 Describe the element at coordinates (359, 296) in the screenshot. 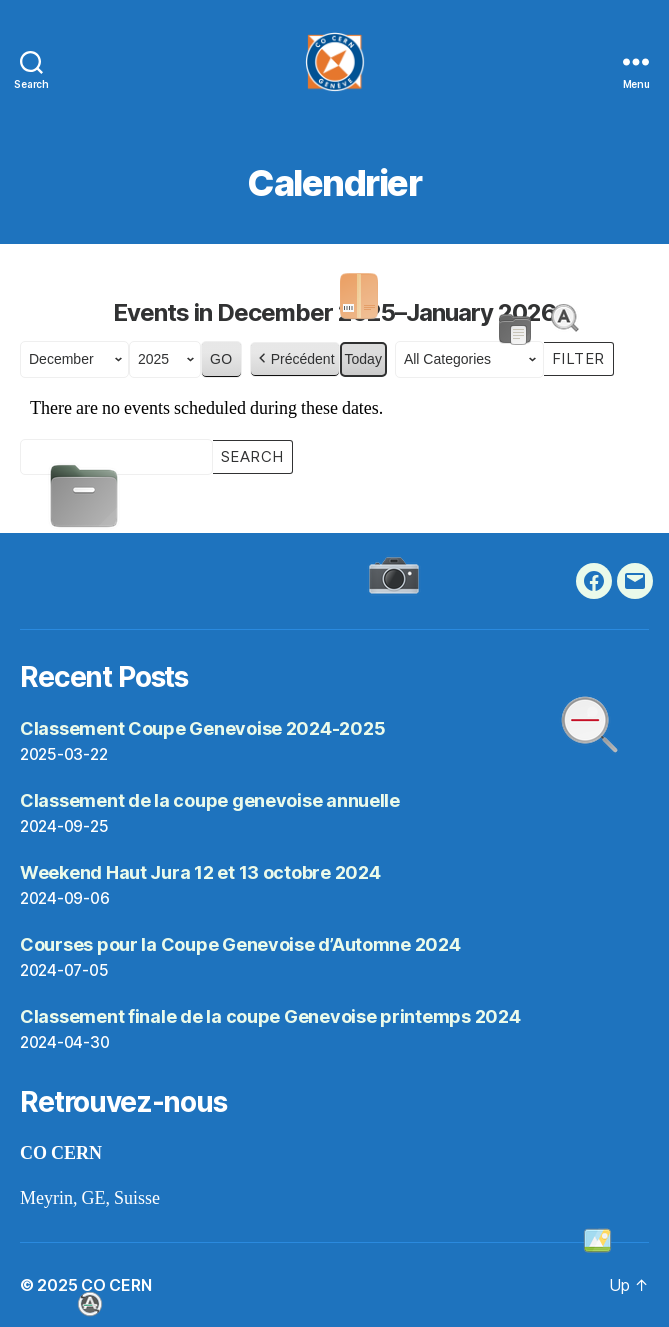

I see `compressed archive file` at that location.